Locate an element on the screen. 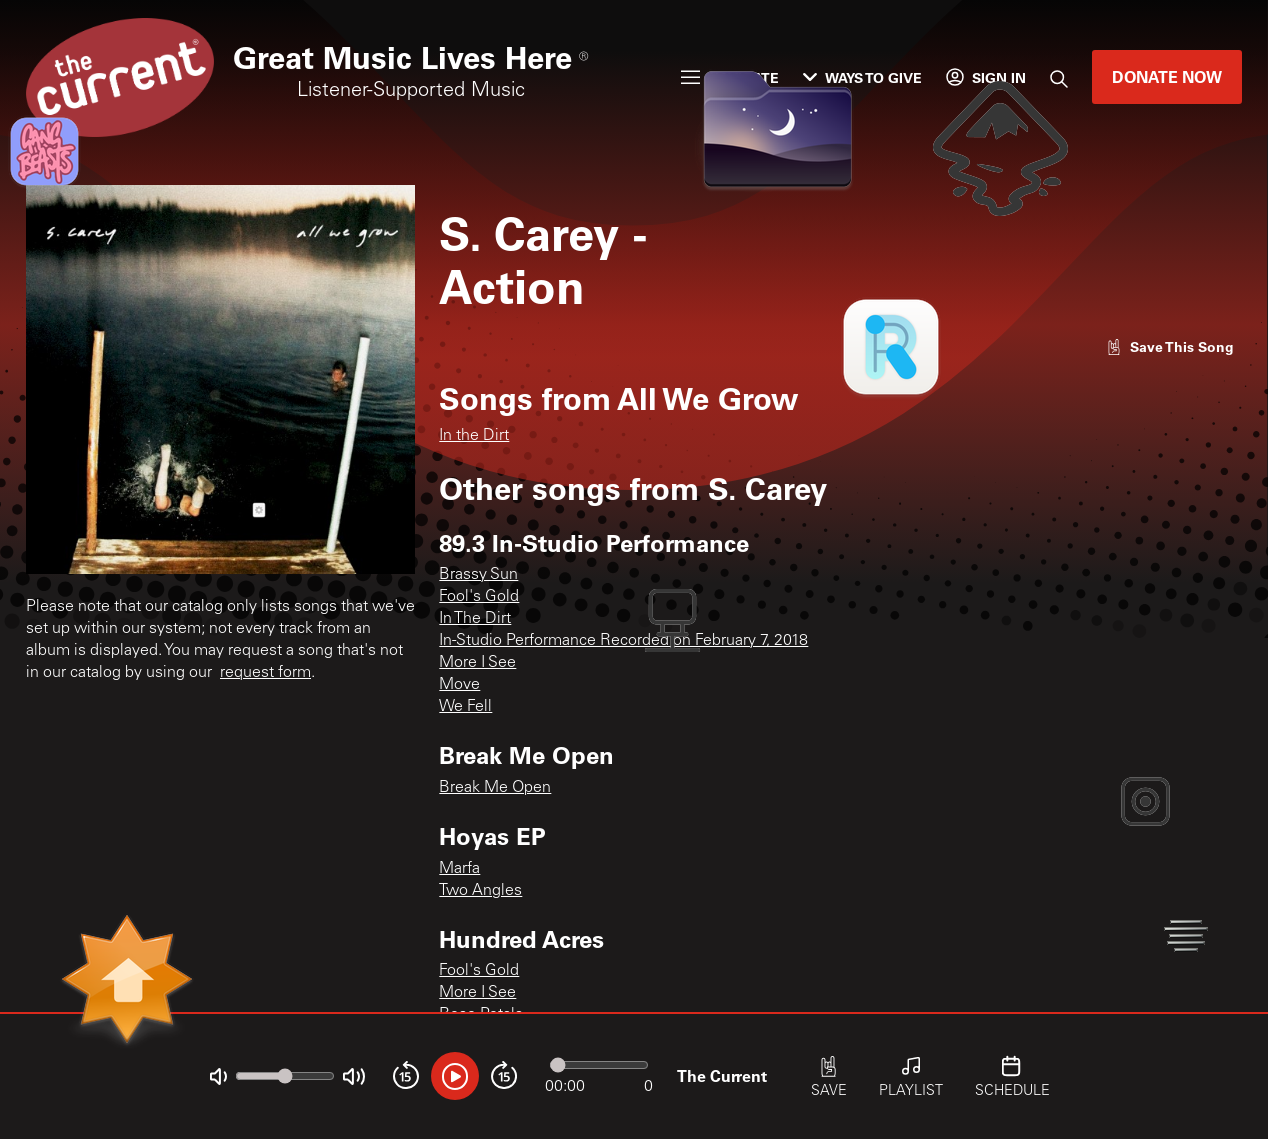  a desktop application shortcut file is located at coordinates (259, 510).